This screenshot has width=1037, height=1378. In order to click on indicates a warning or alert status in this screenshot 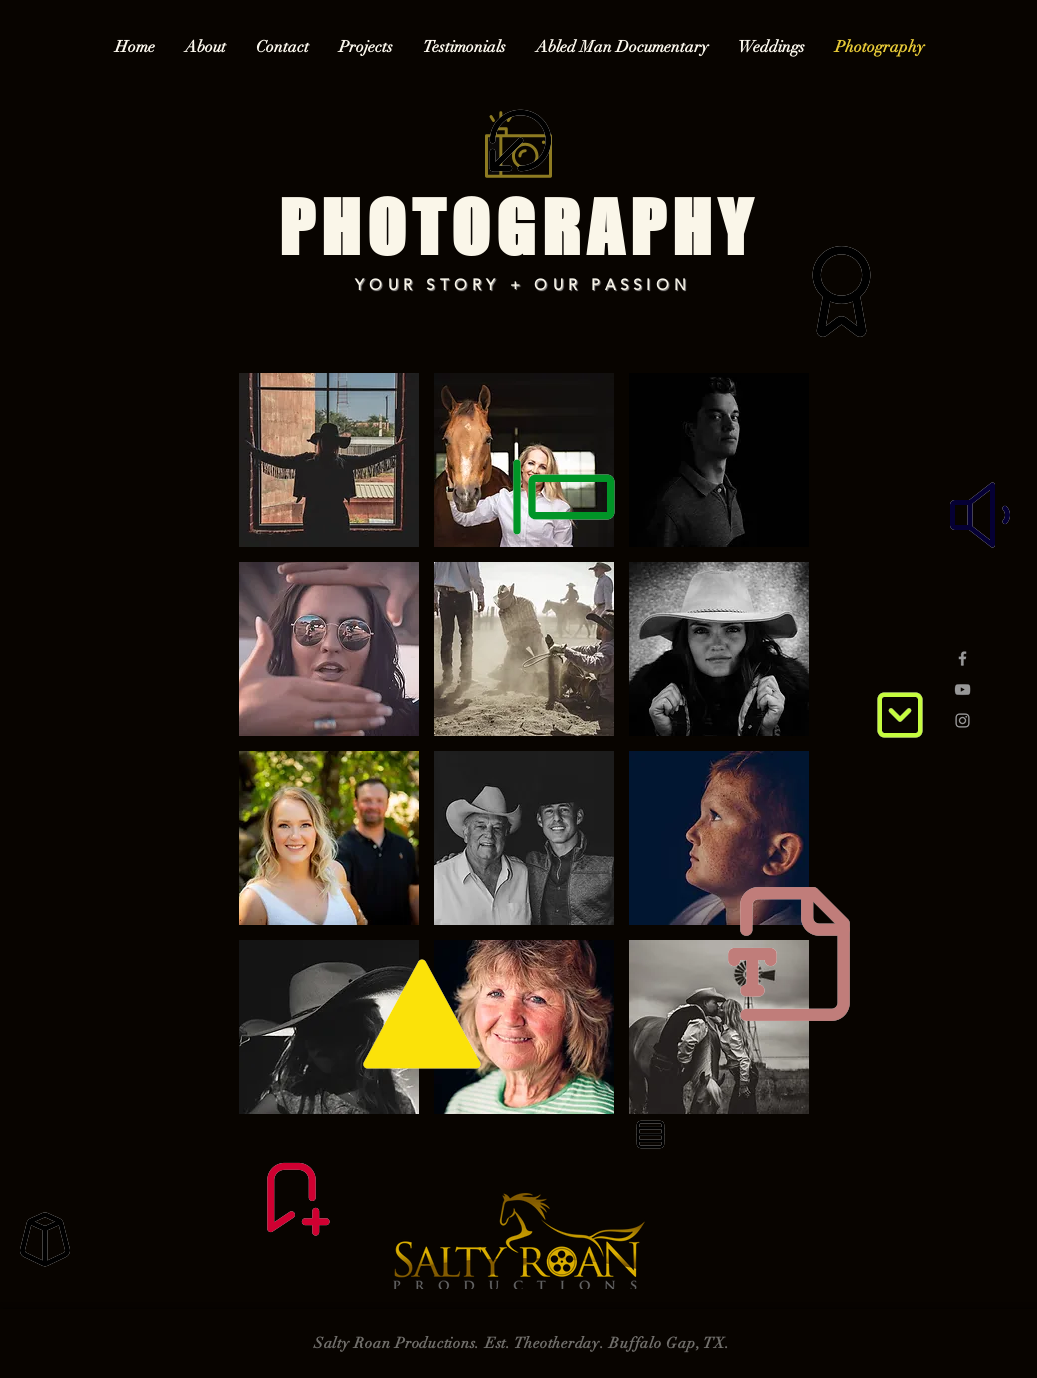, I will do `click(422, 1014)`.